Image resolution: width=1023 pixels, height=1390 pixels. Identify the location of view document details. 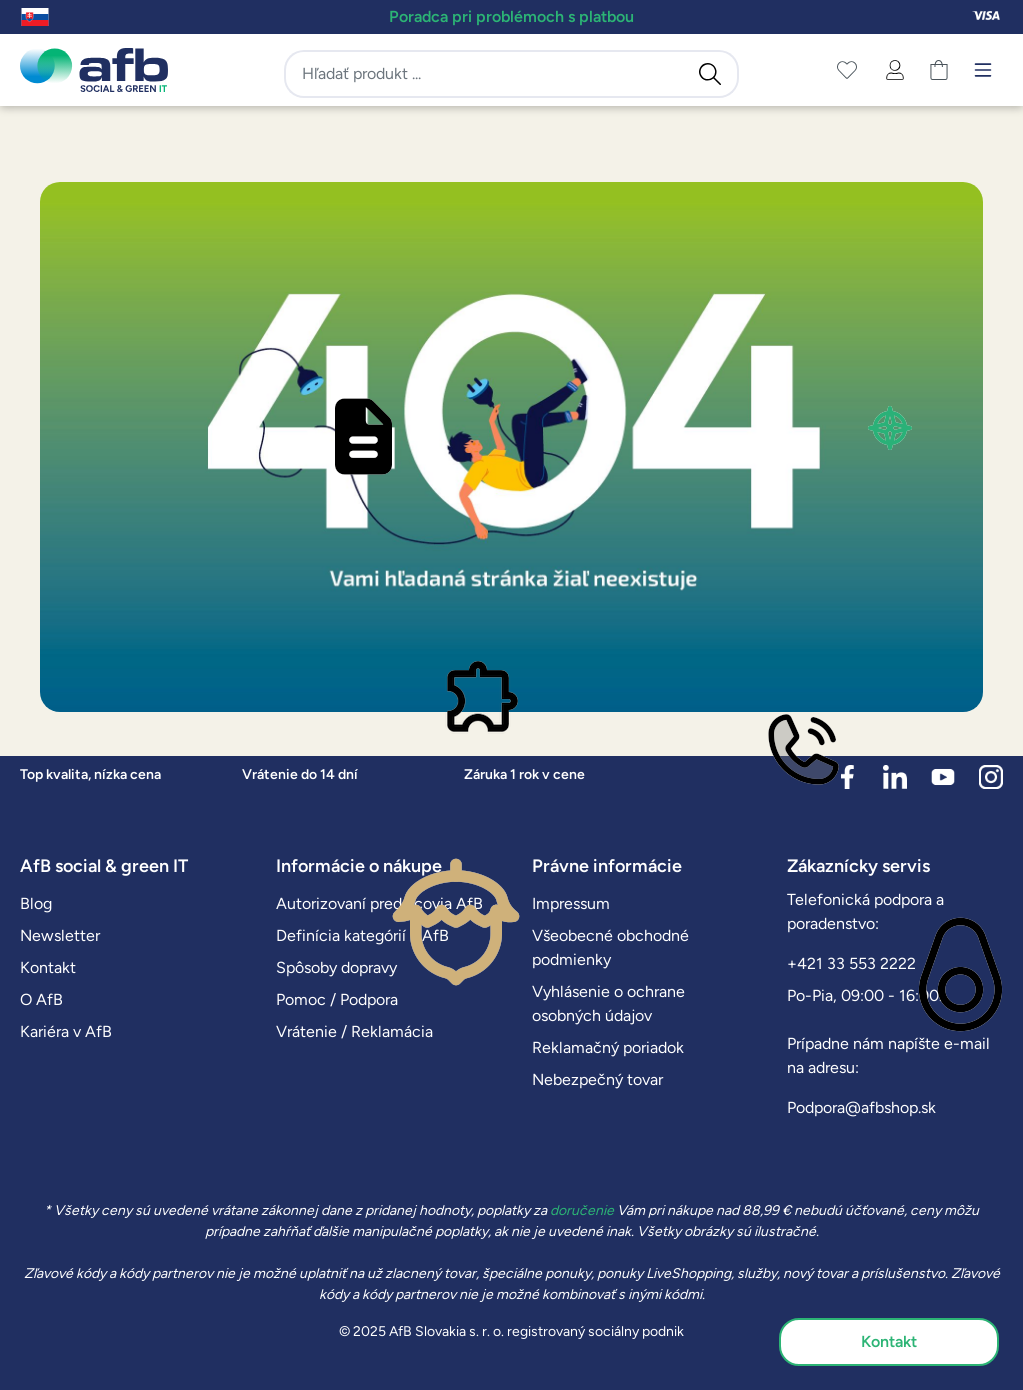
(363, 436).